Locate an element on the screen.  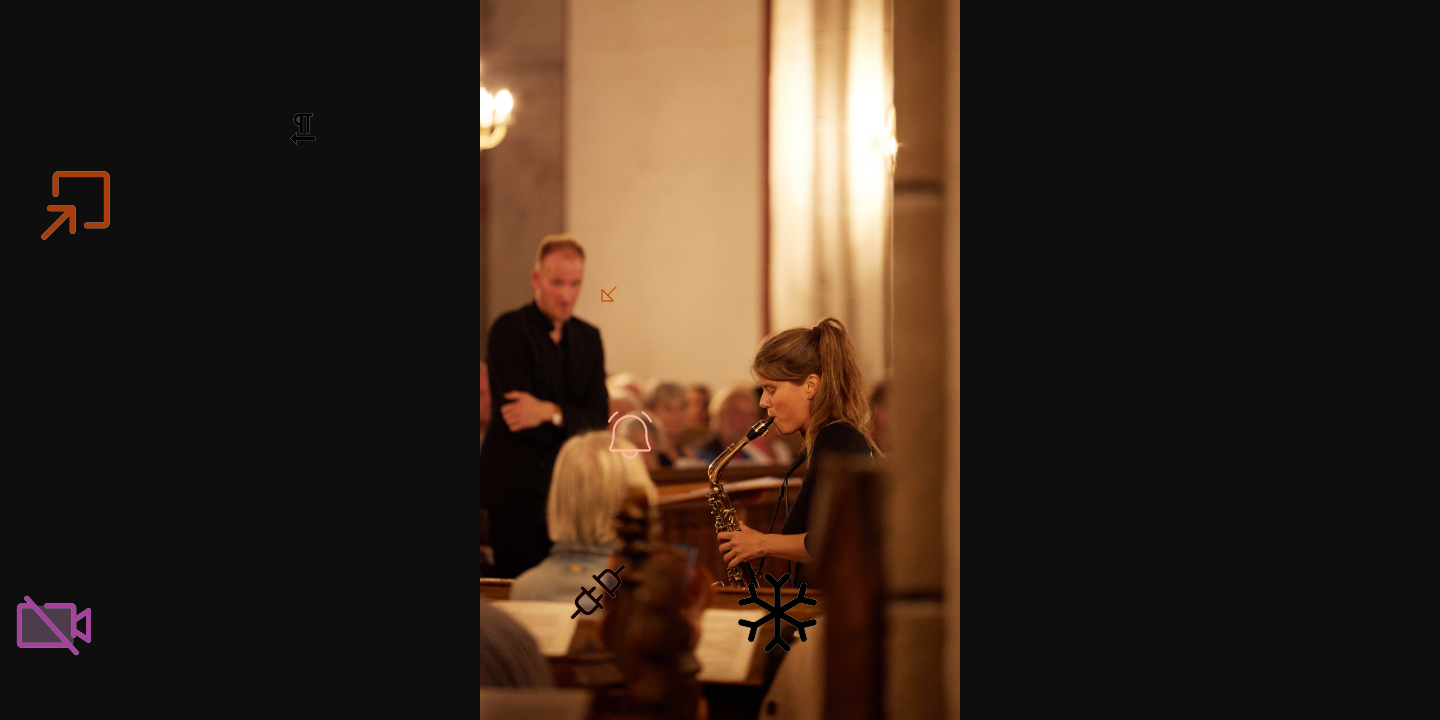
indicates new notifications or alerts is located at coordinates (630, 436).